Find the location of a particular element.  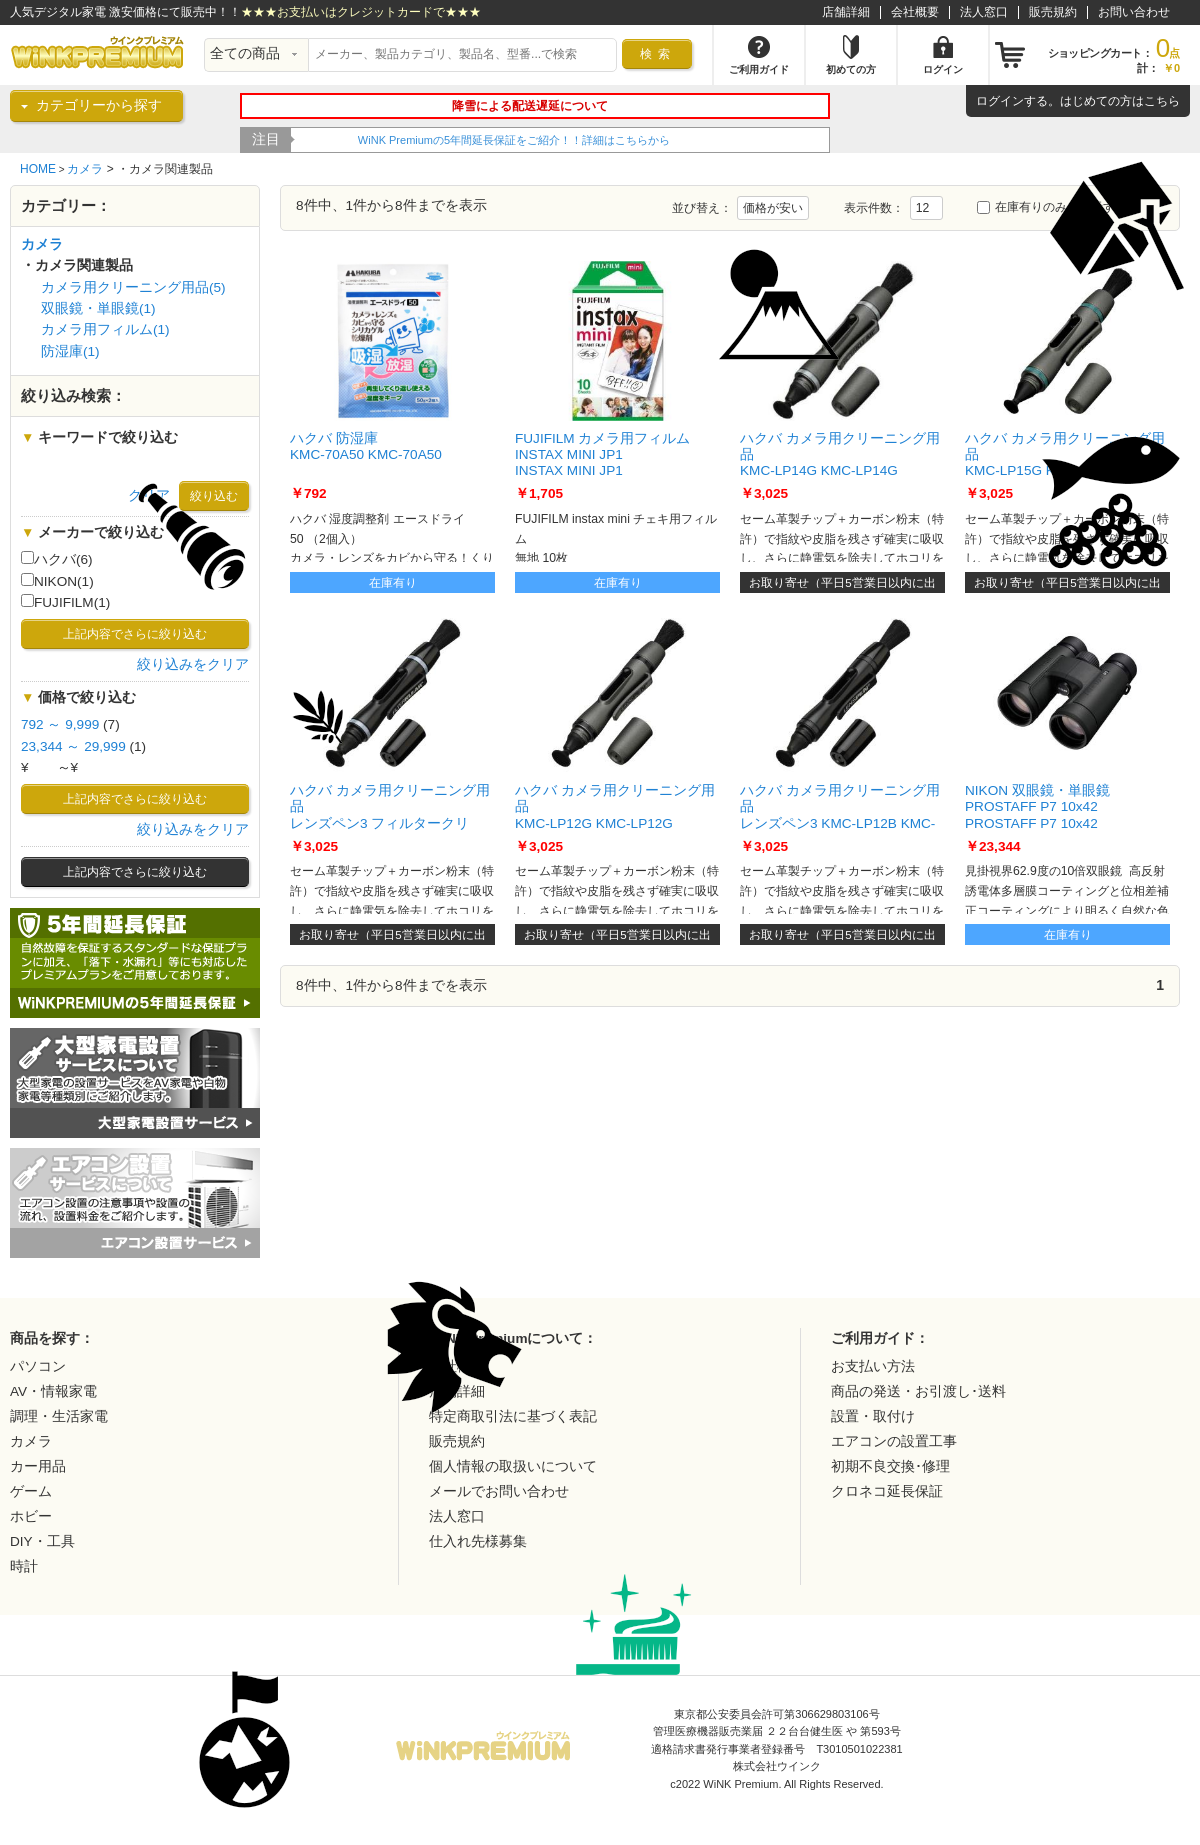

conquer or claim a planet in a strategy game is located at coordinates (244, 1738).